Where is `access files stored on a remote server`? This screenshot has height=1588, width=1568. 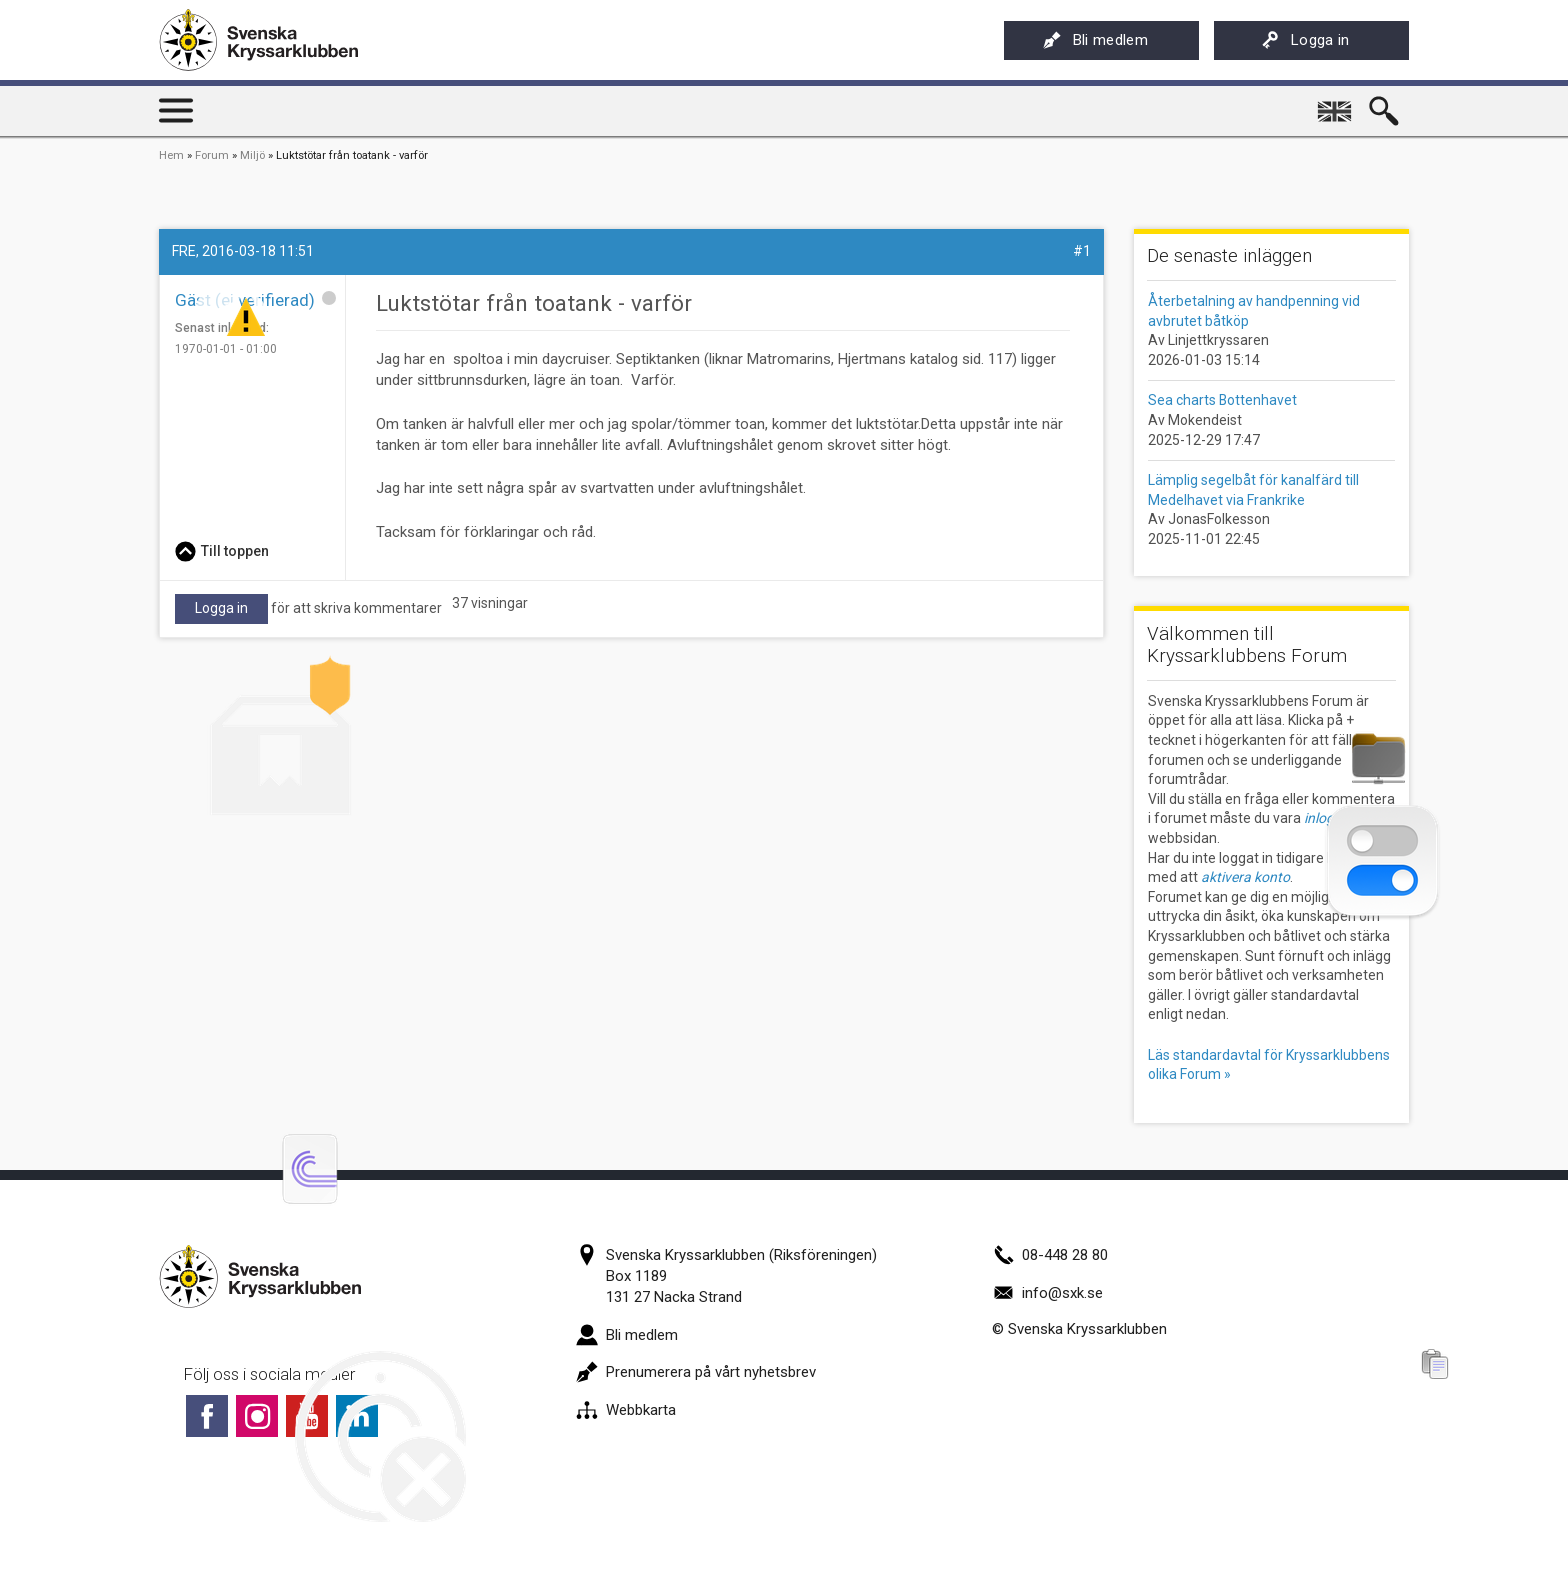
access files stored on a remote server is located at coordinates (1378, 757).